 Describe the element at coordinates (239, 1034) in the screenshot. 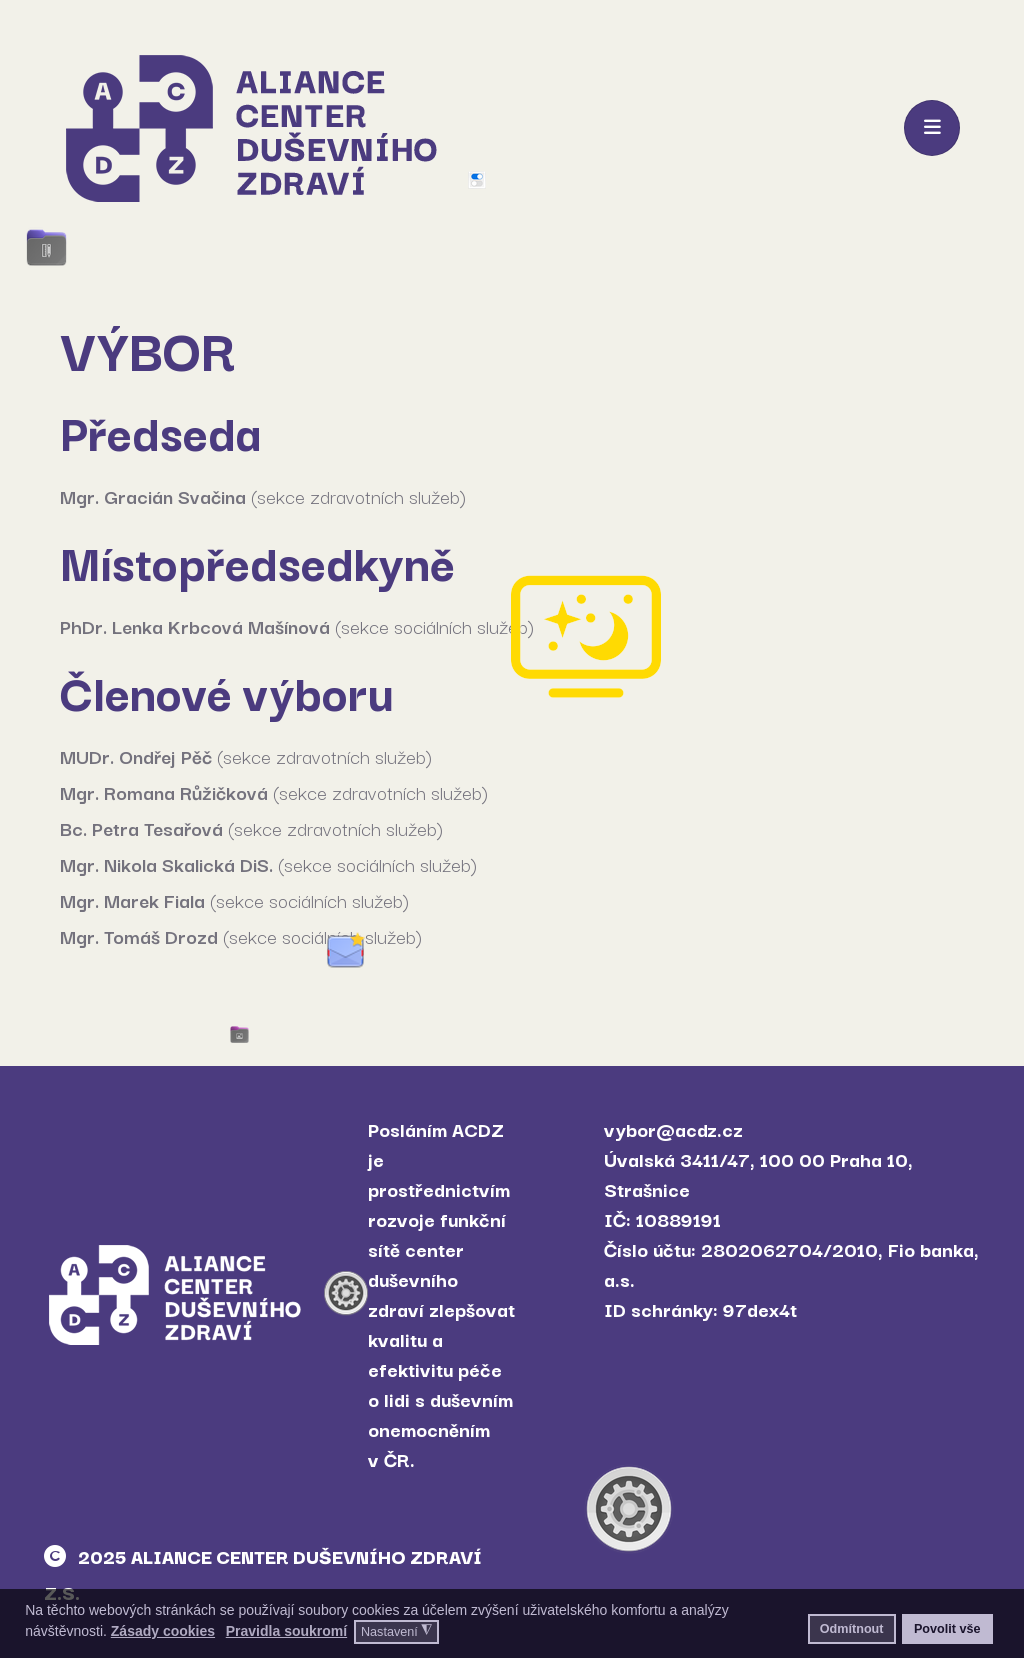

I see `open your pictures folder` at that location.